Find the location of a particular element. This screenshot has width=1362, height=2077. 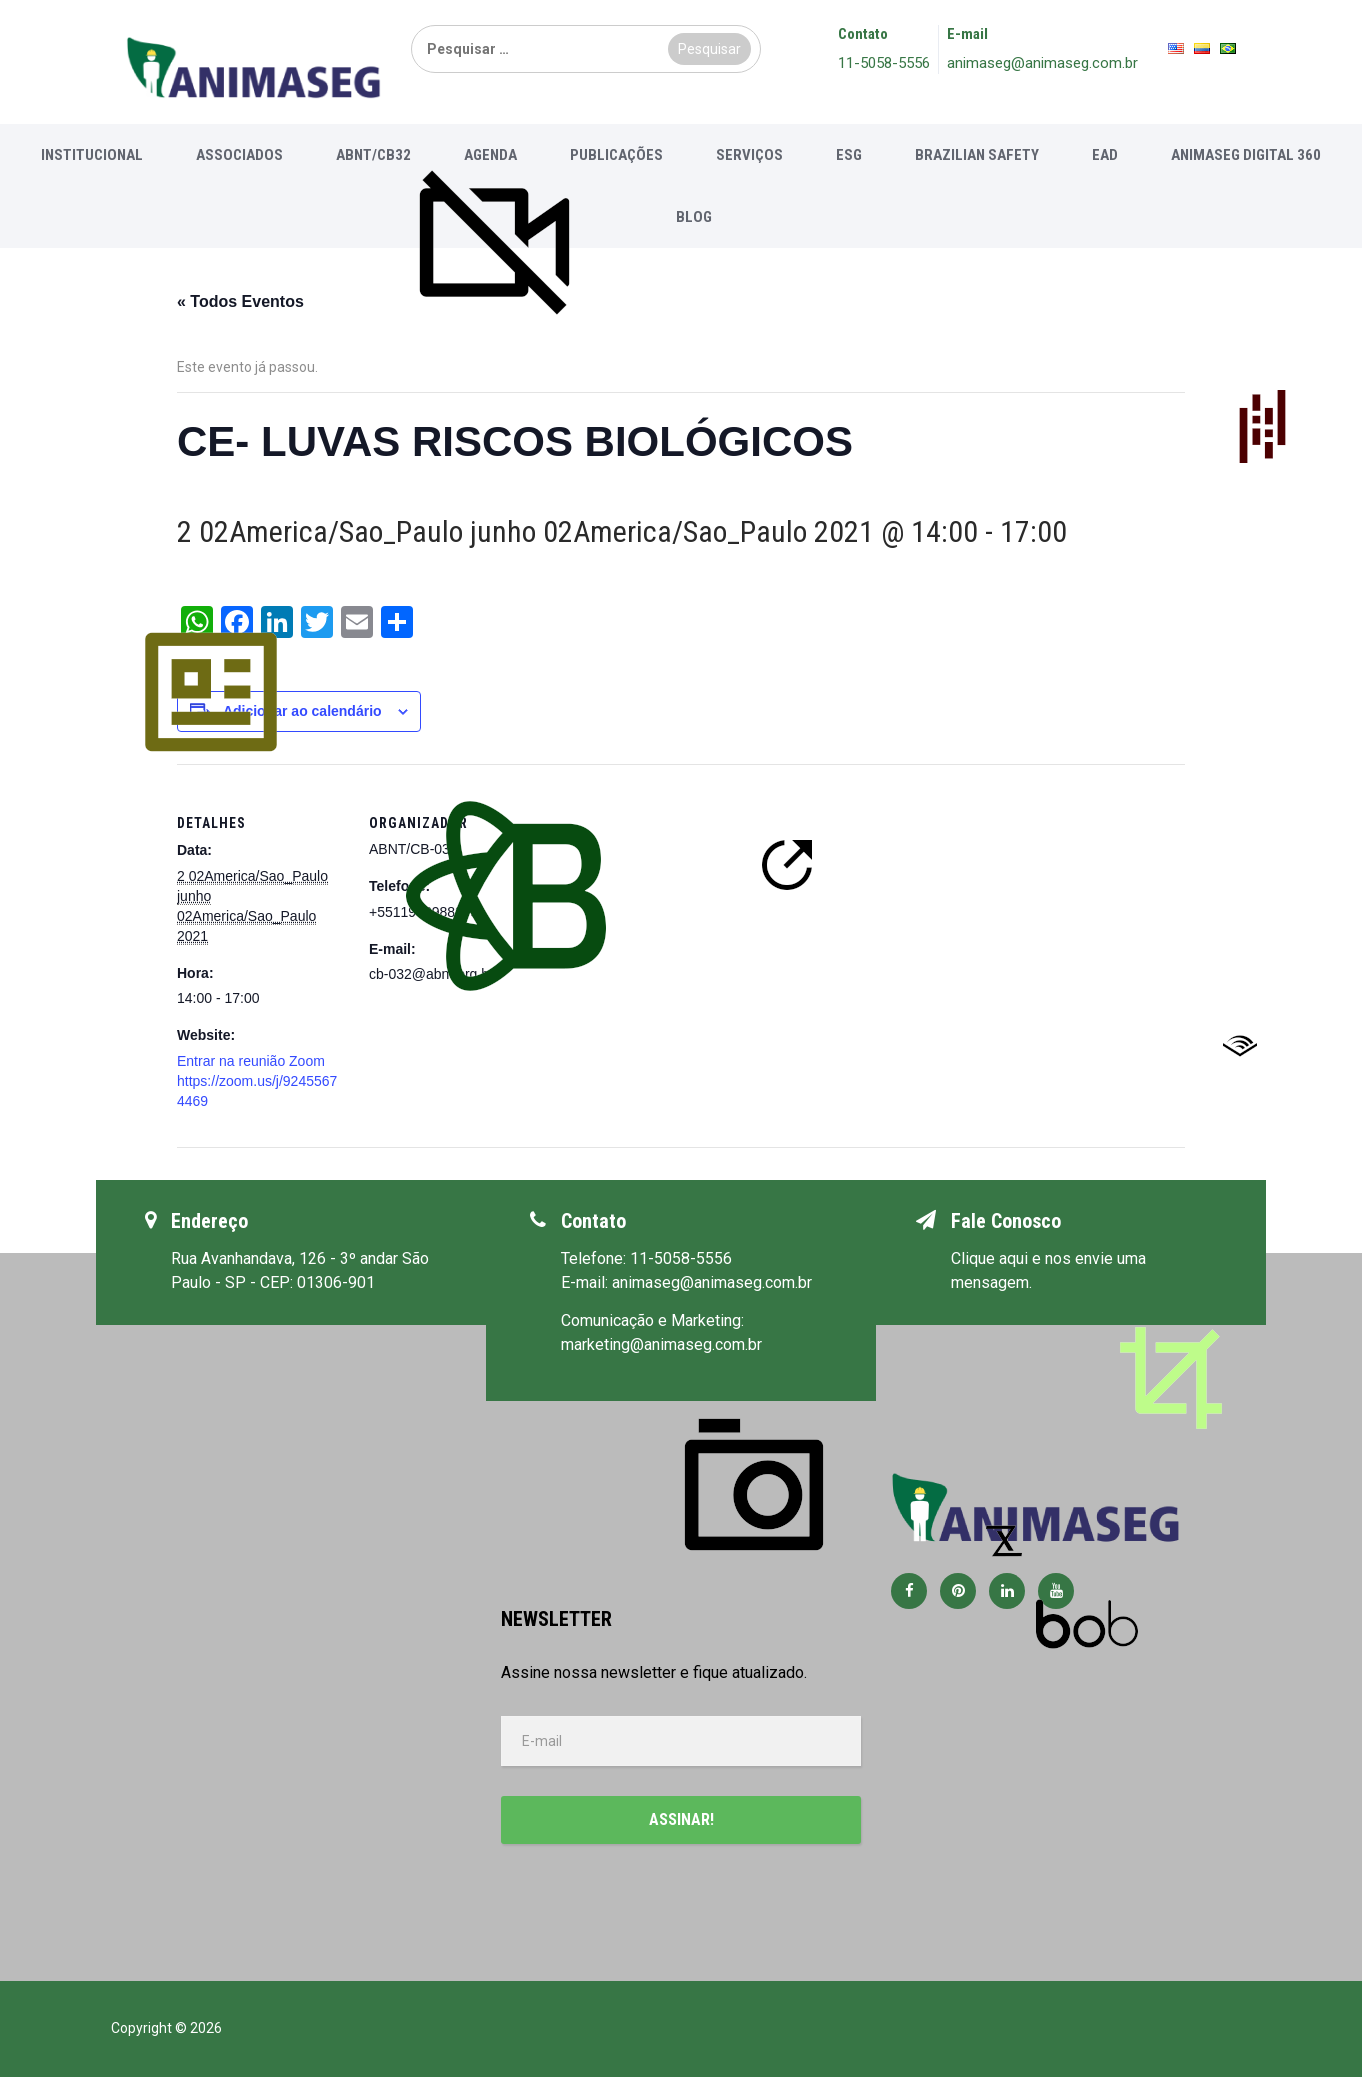

view your profile is located at coordinates (211, 692).